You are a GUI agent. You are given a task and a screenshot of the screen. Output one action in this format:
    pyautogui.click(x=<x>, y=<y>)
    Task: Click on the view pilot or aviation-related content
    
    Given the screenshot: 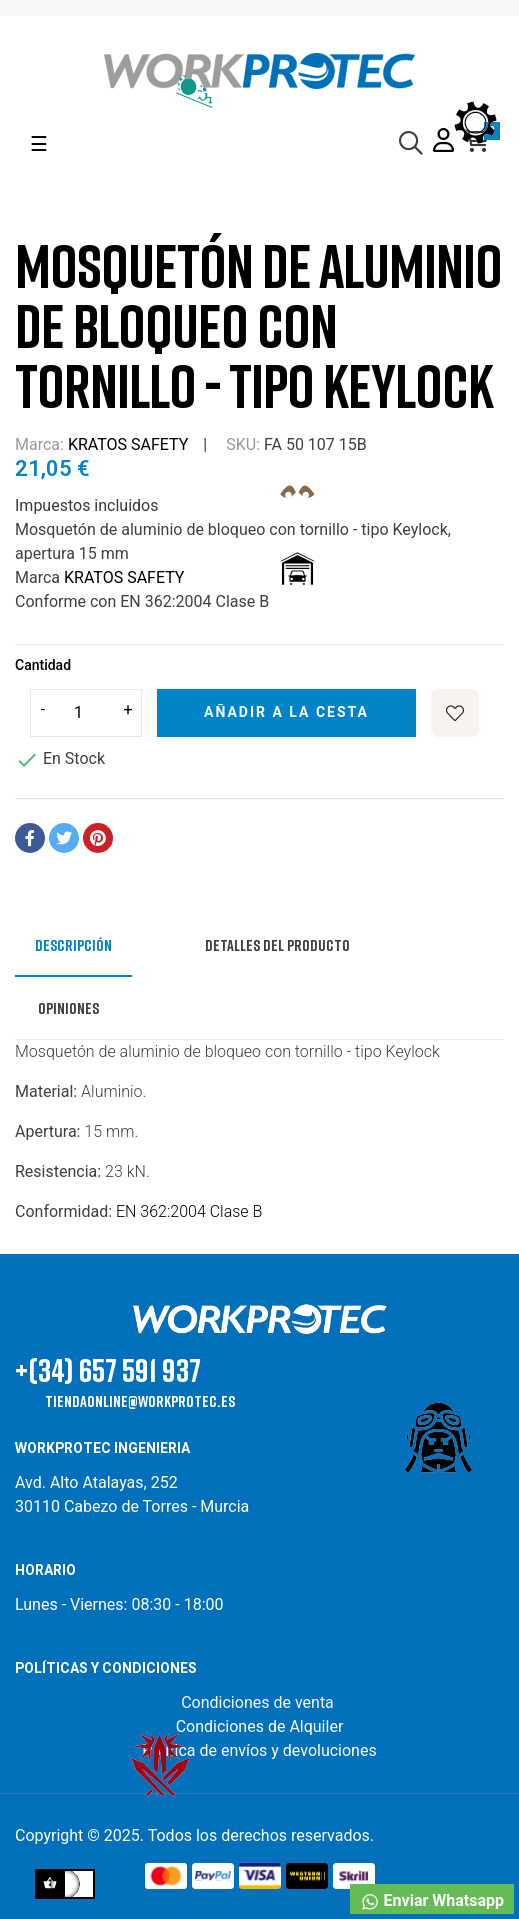 What is the action you would take?
    pyautogui.click(x=438, y=1437)
    